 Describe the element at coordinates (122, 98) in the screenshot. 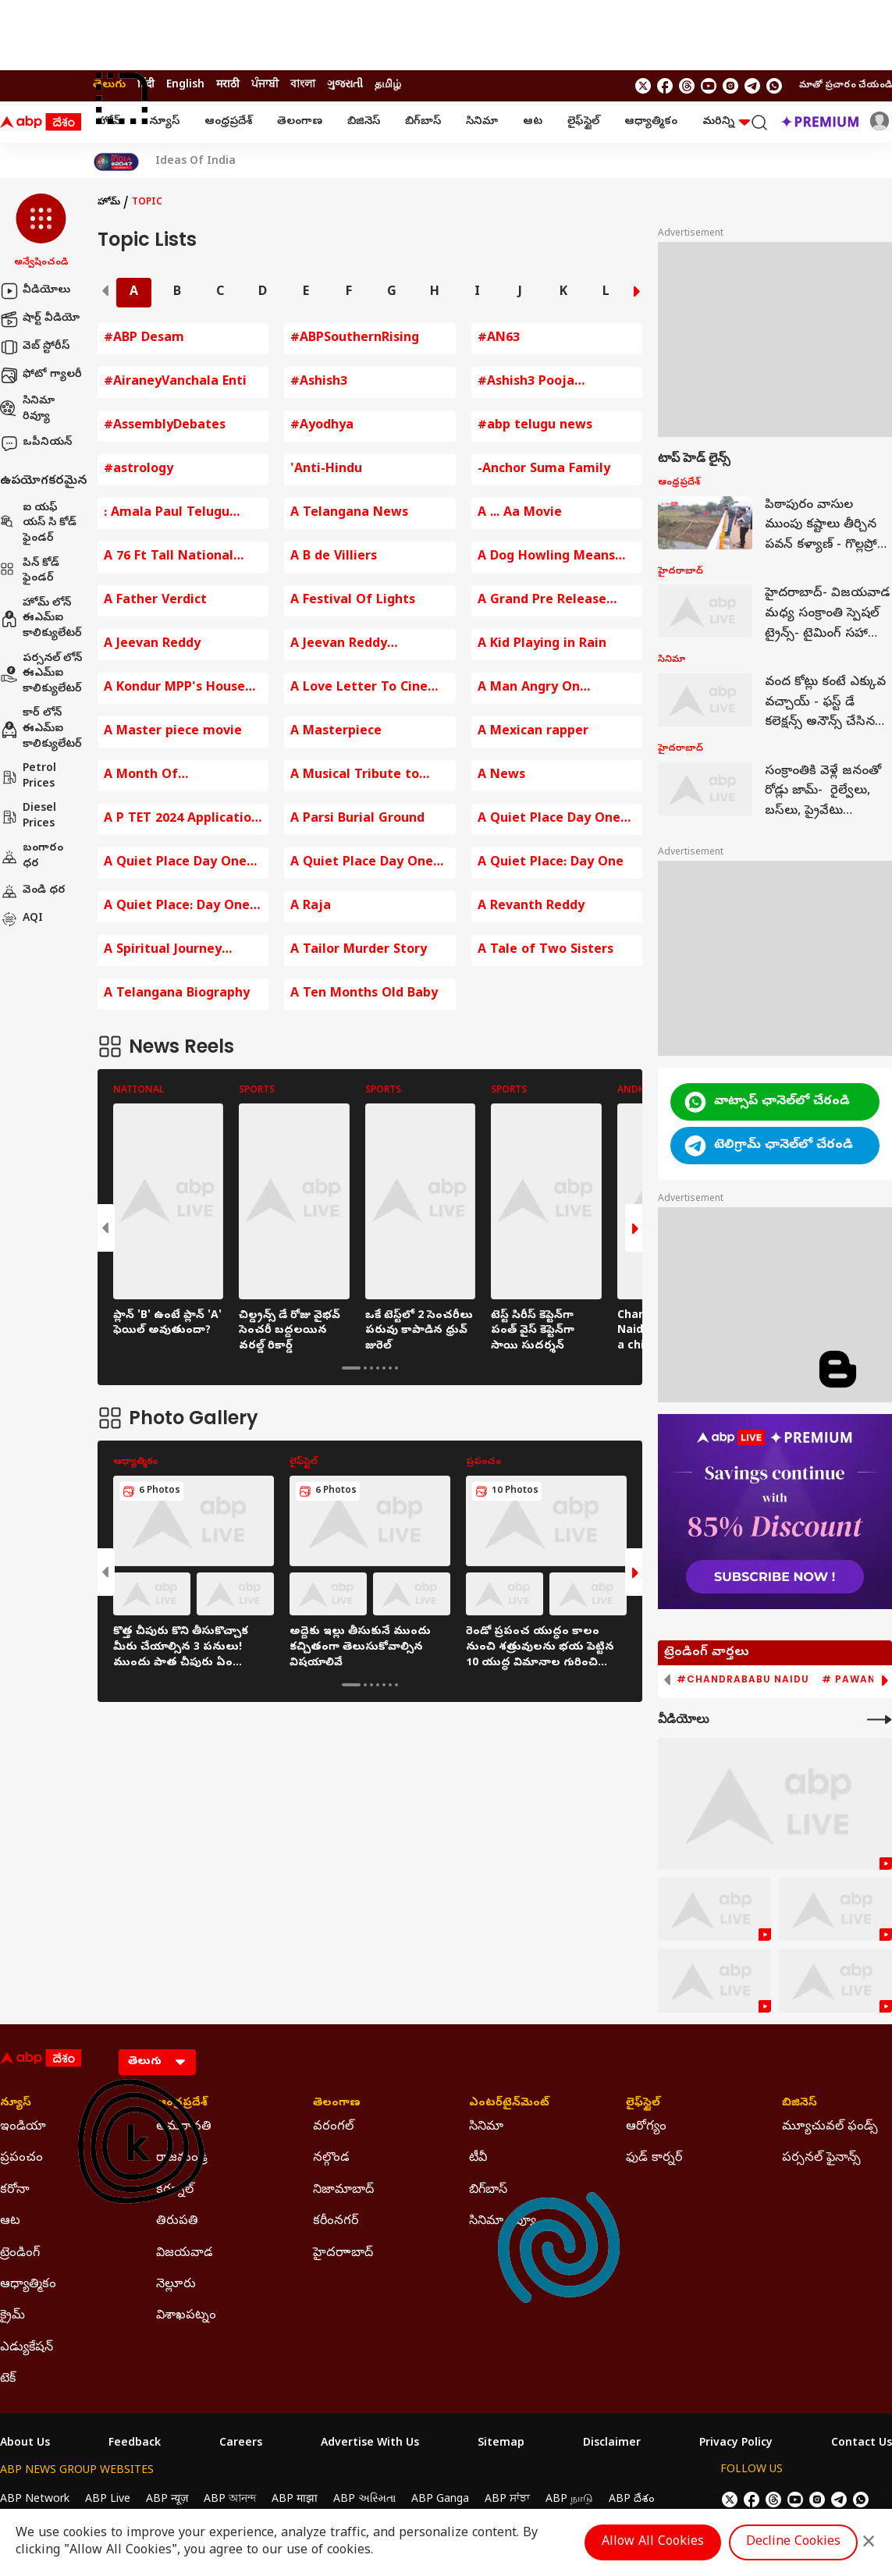

I see `apply rounded corners to a selected element` at that location.